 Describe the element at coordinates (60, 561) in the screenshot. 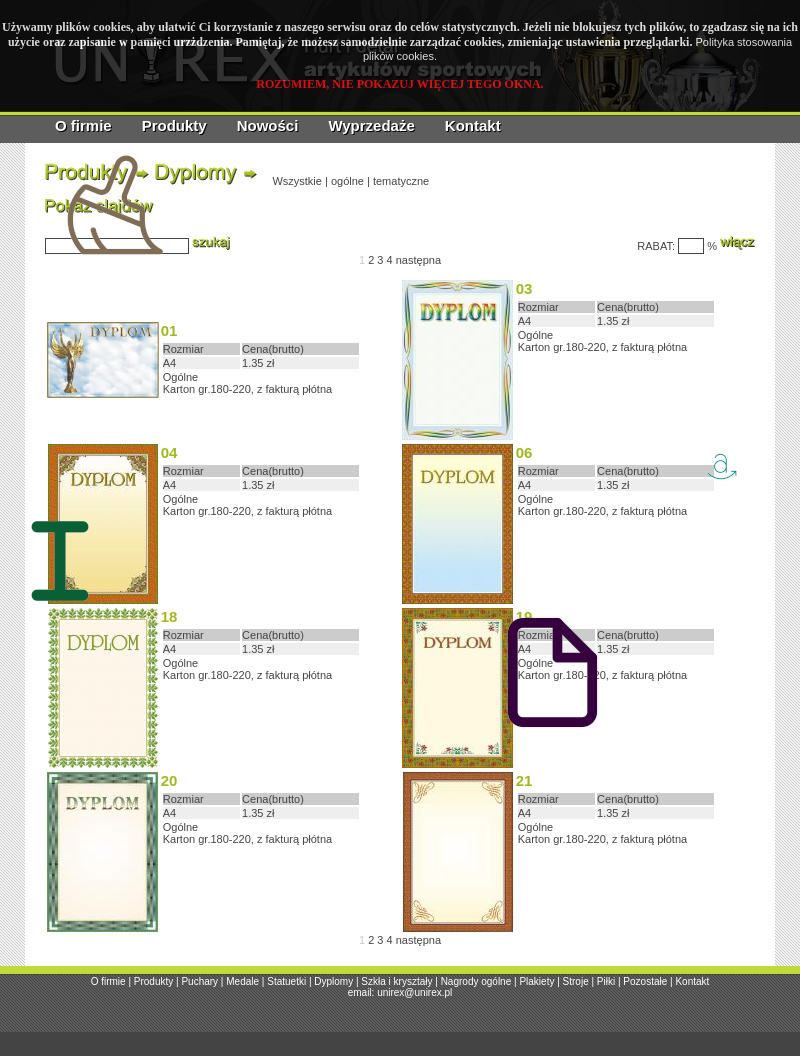

I see `text cursor indicating an editable text field` at that location.